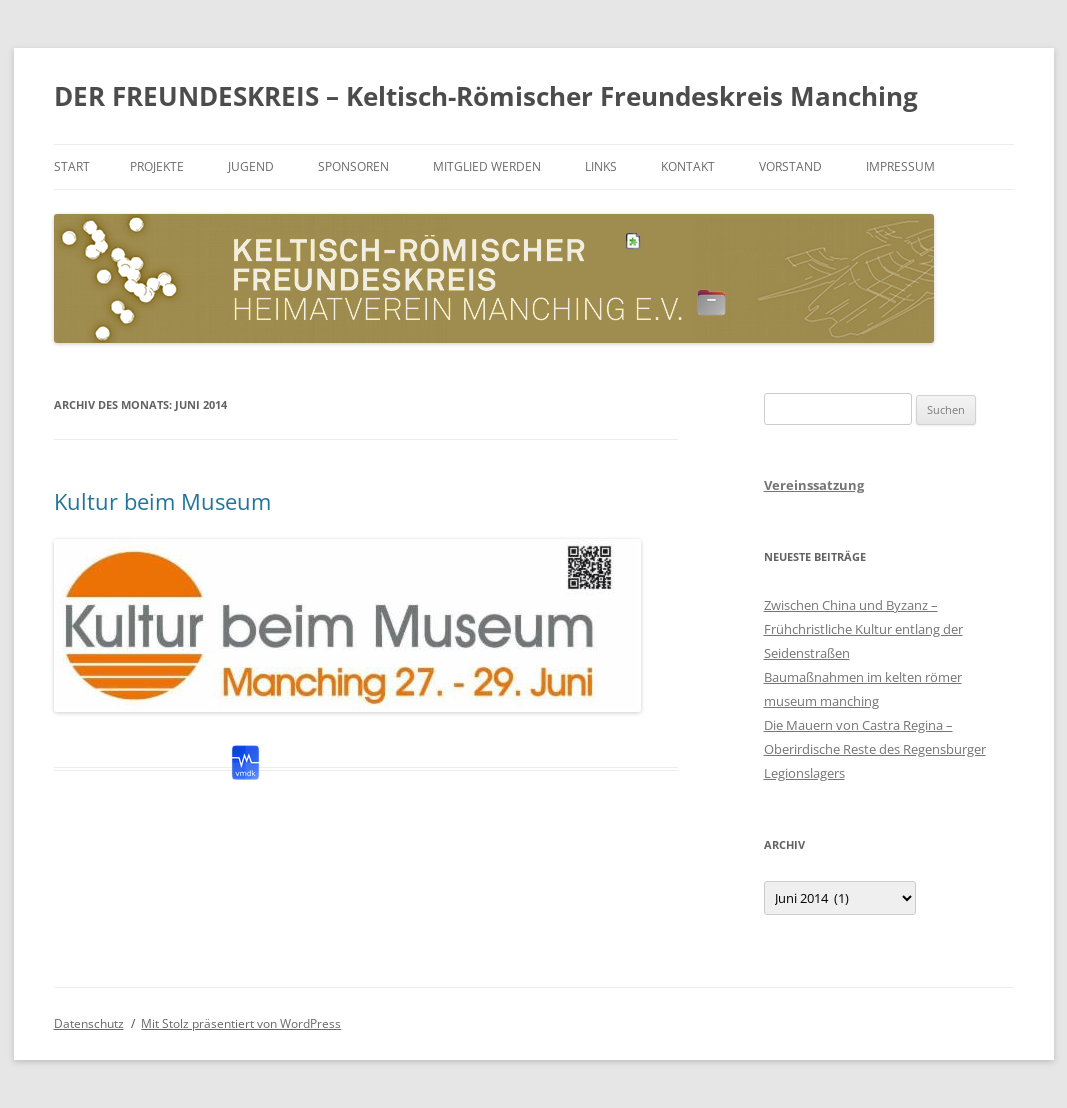 Image resolution: width=1067 pixels, height=1108 pixels. Describe the element at coordinates (633, 241) in the screenshot. I see `an openoffice extension or add-on file` at that location.